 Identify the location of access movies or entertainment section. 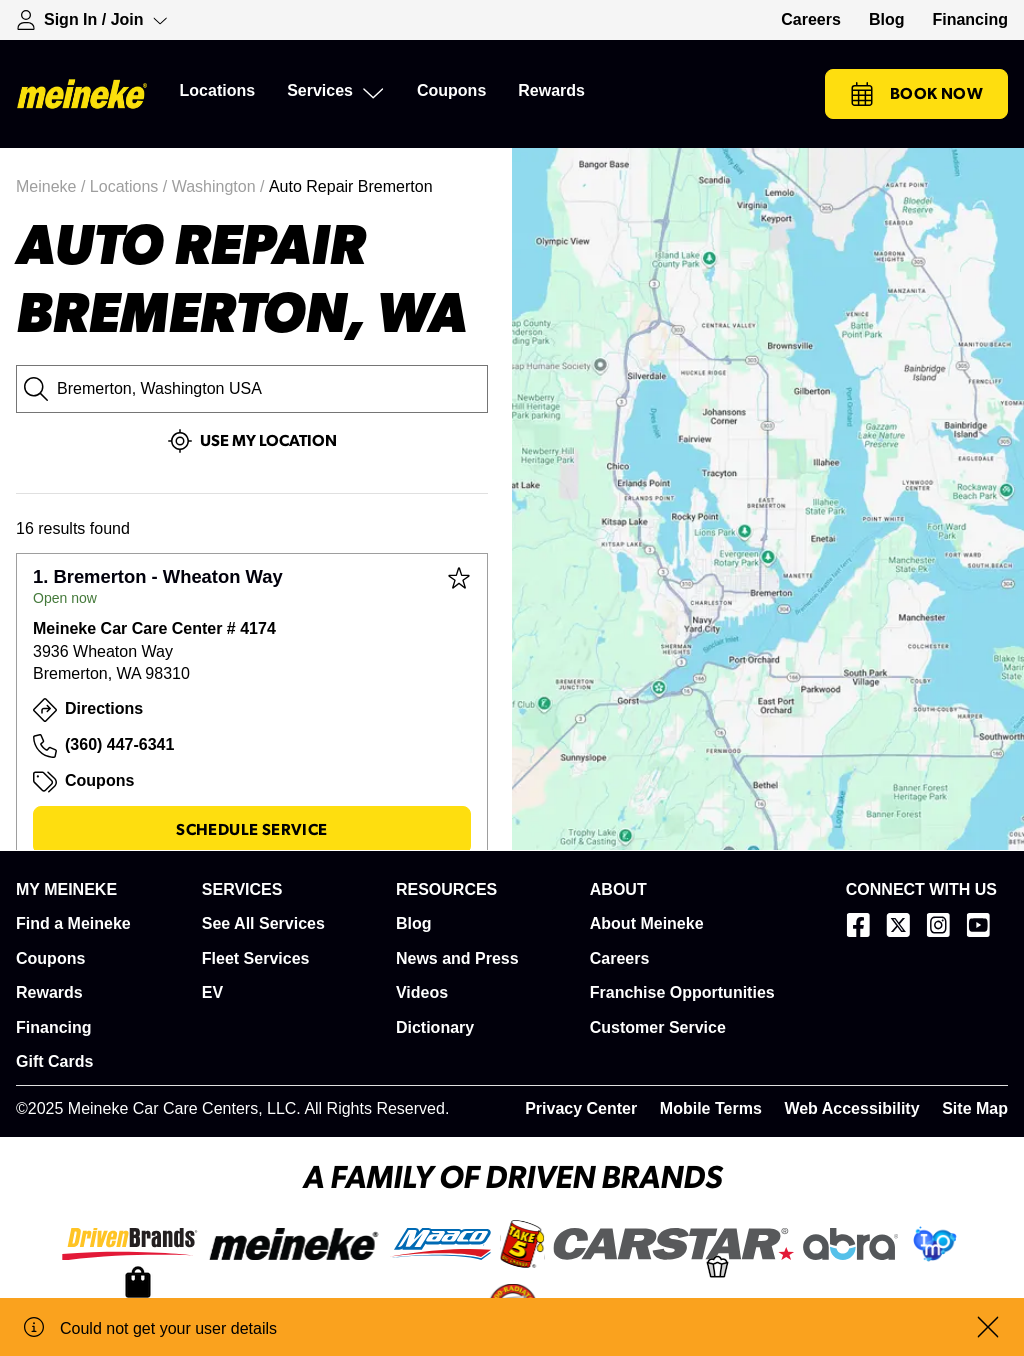
(717, 1267).